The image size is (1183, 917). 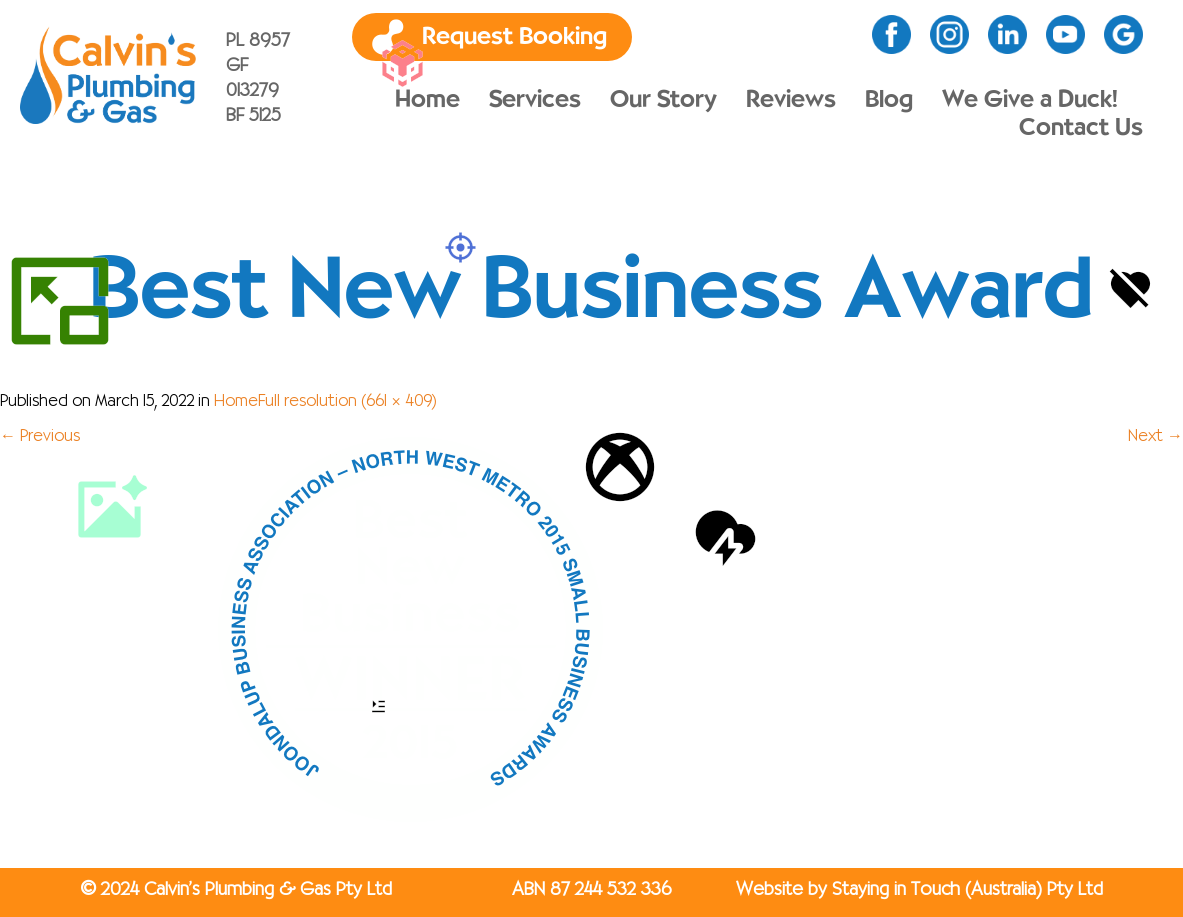 I want to click on open Xbox app or gaming services, so click(x=620, y=467).